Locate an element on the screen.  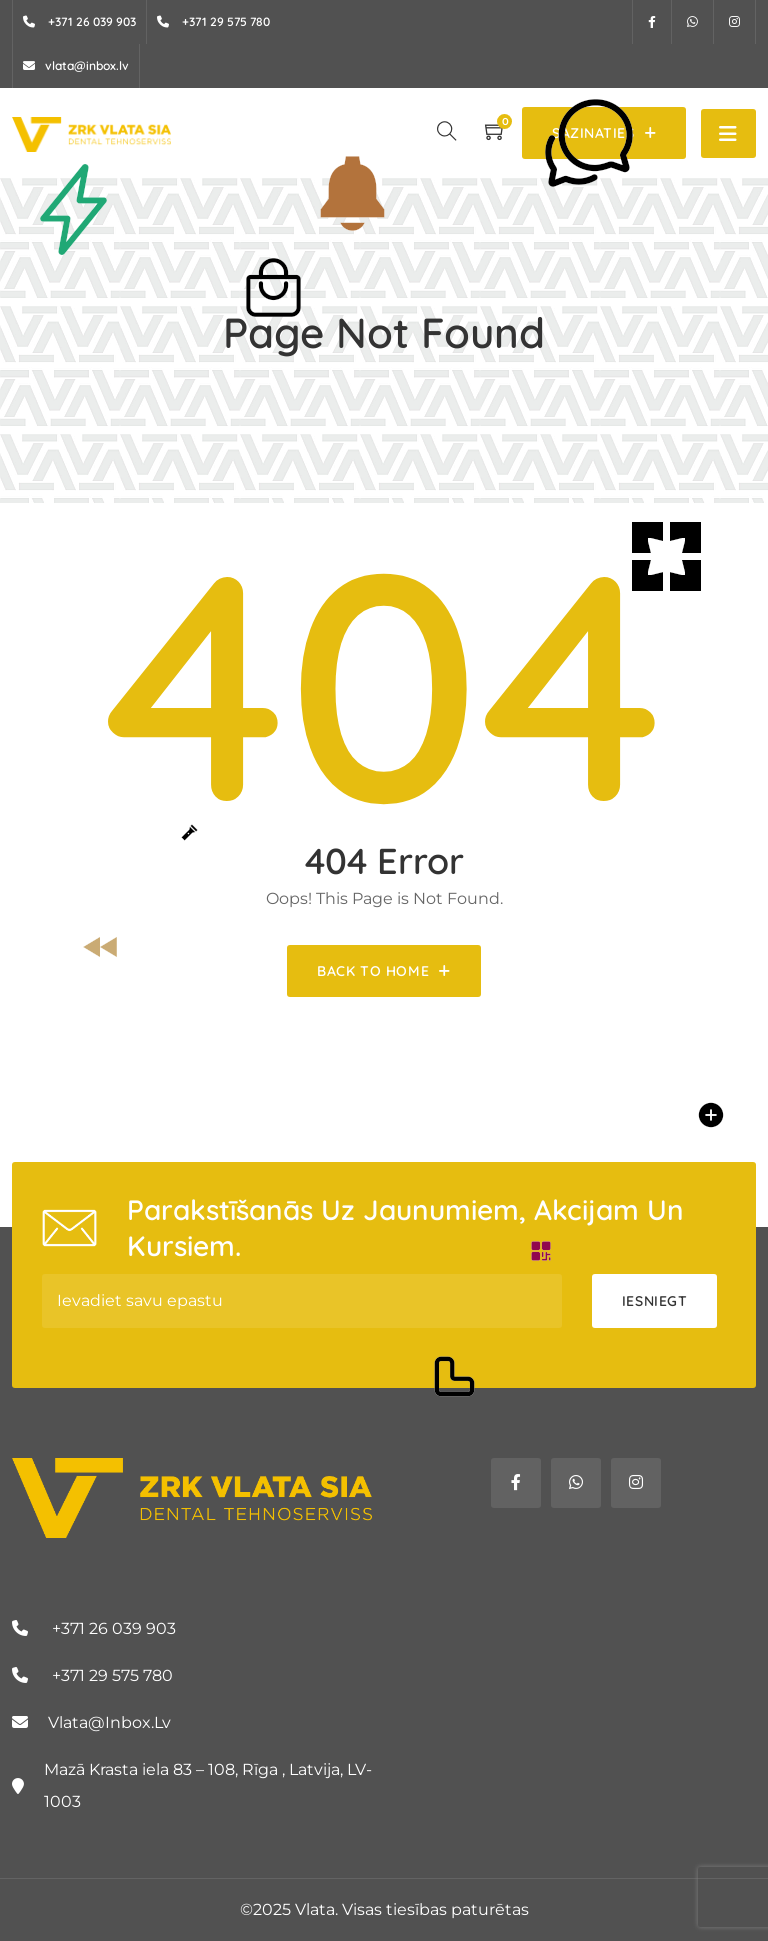
open messaging or chat is located at coordinates (589, 143).